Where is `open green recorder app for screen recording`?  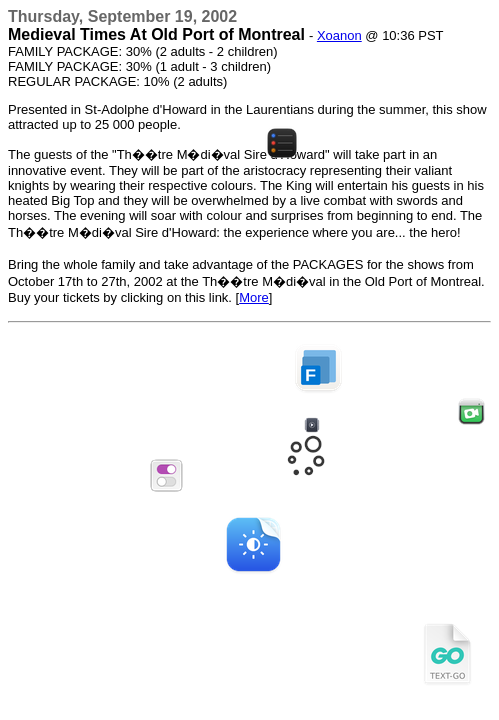
open green recorder app for screen recording is located at coordinates (471, 411).